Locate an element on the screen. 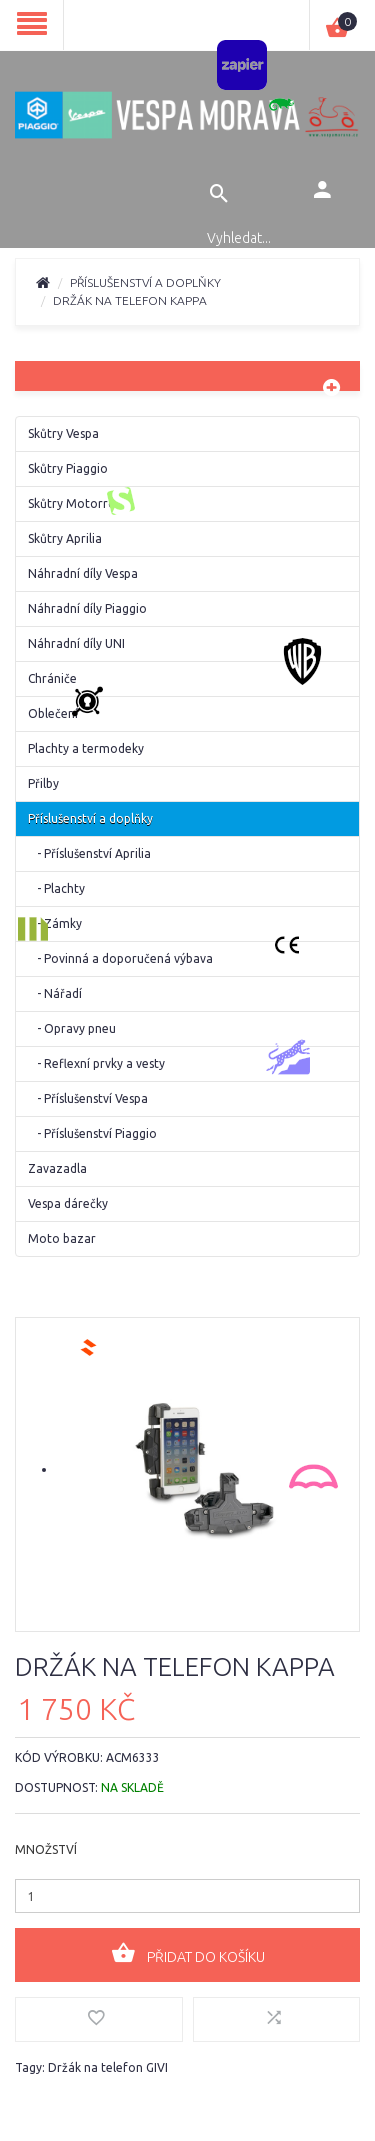 The image size is (375, 2141). keycdn content delivery network logo is located at coordinates (87, 701).